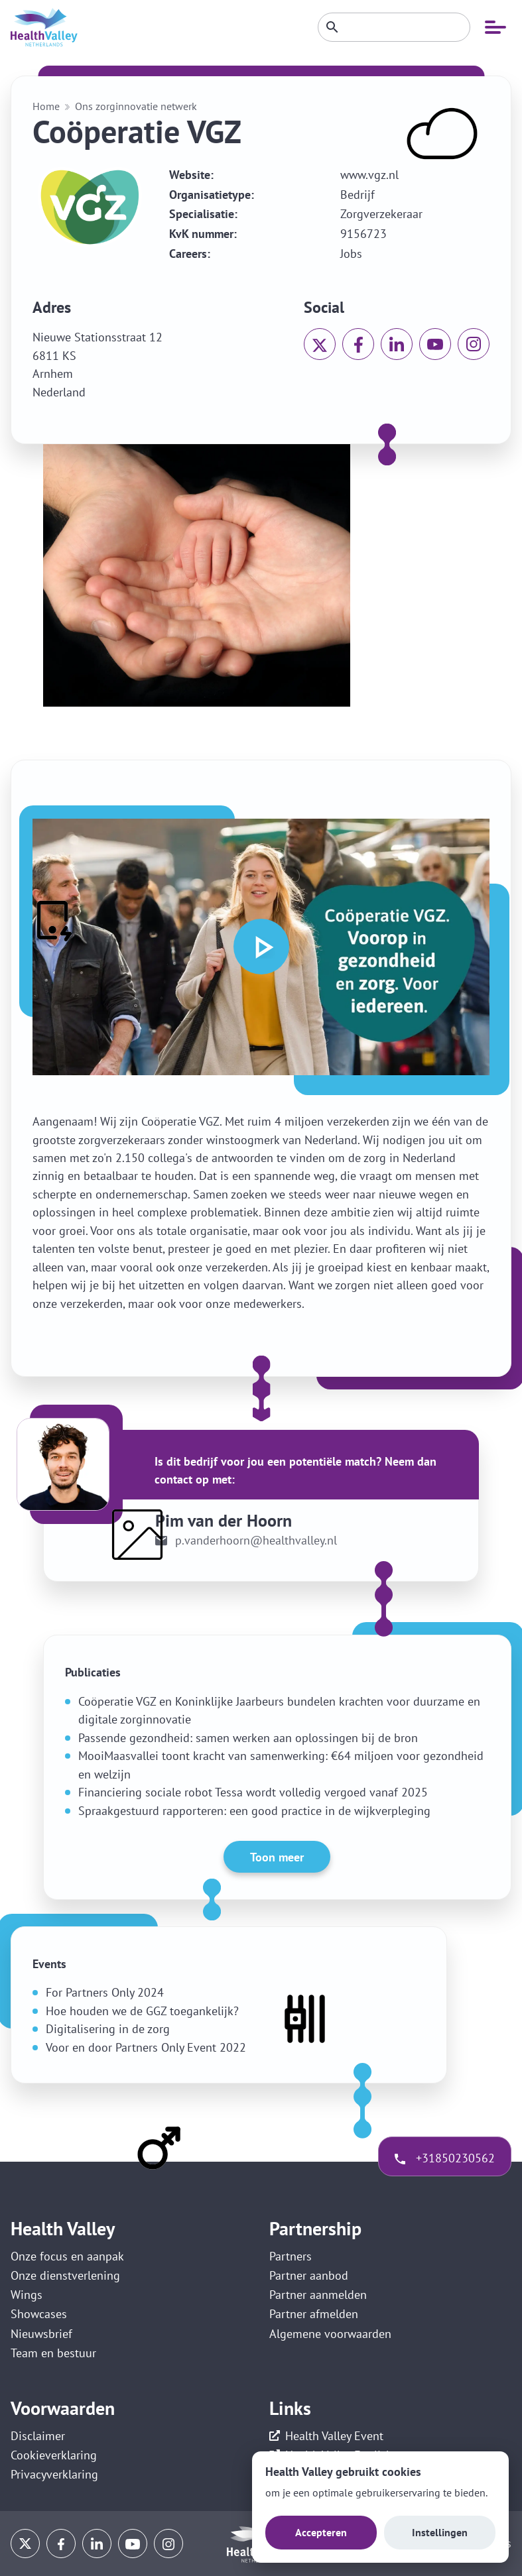 This screenshot has width=522, height=2576. I want to click on indicates androgynous or non-binary gender identity, so click(160, 2146).